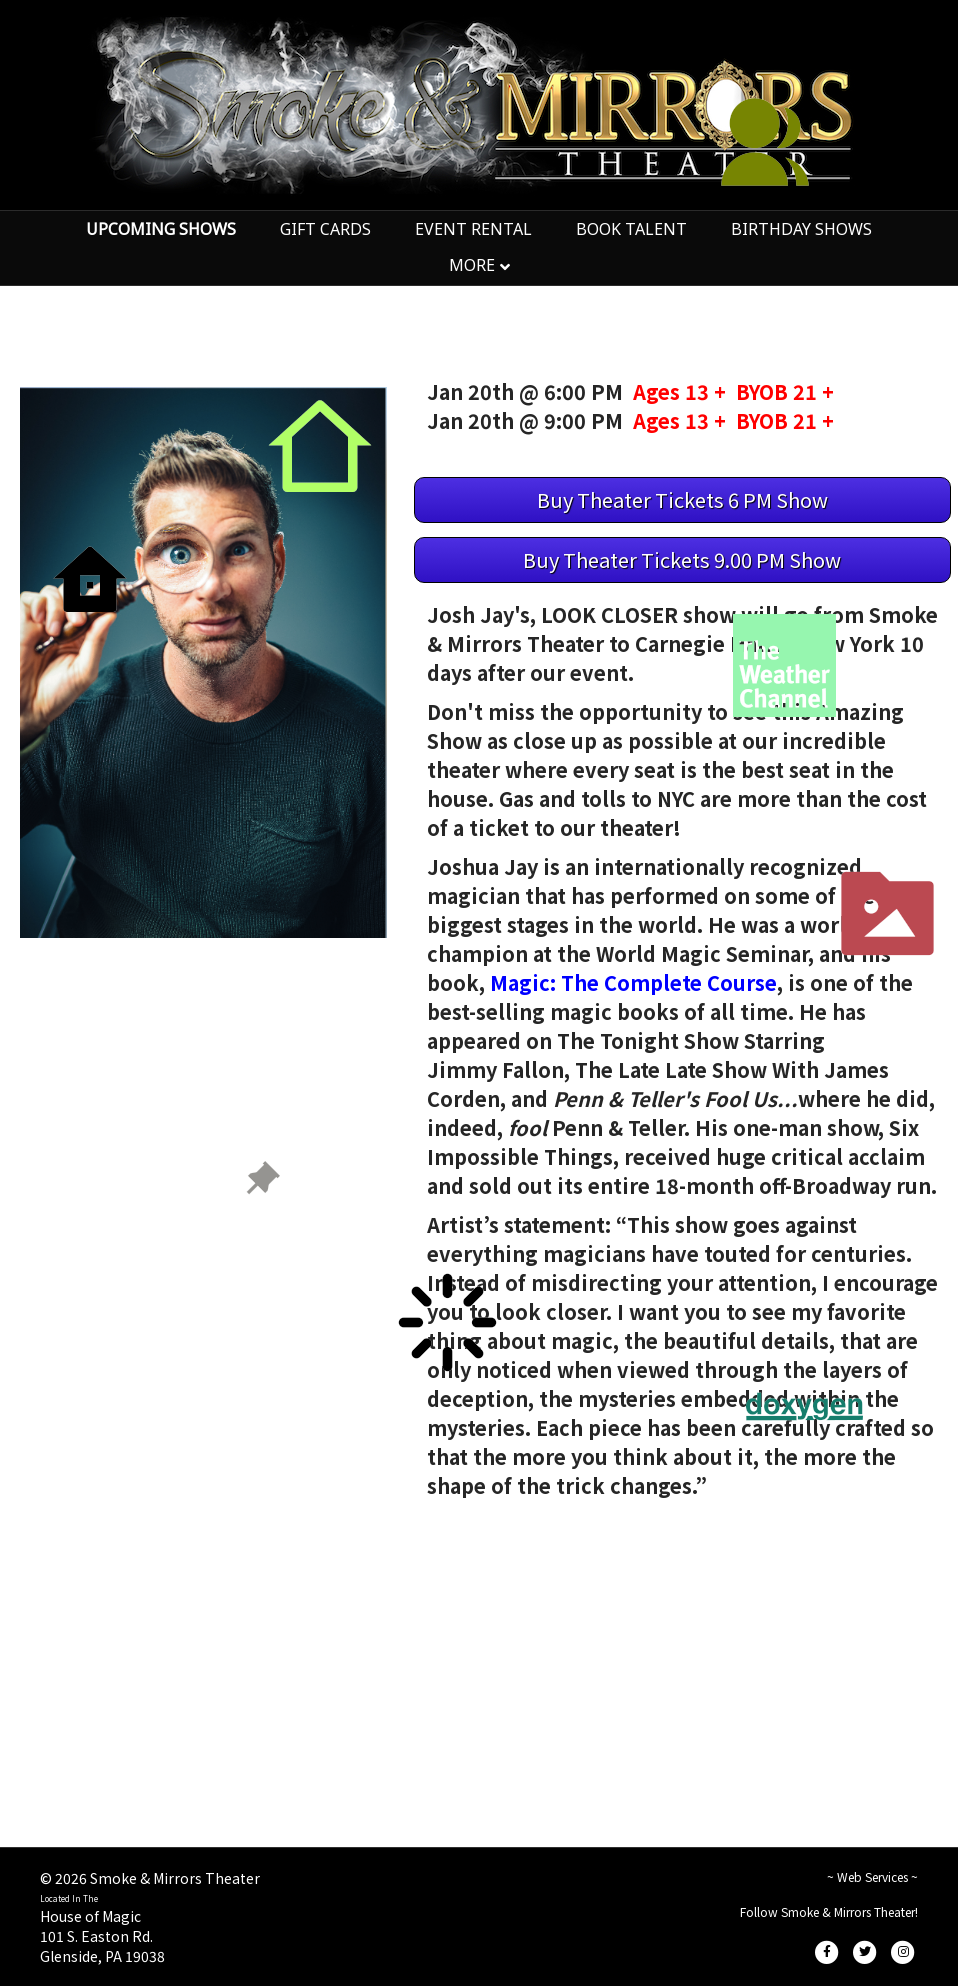  Describe the element at coordinates (262, 1179) in the screenshot. I see `pin an item to keep it visible` at that location.